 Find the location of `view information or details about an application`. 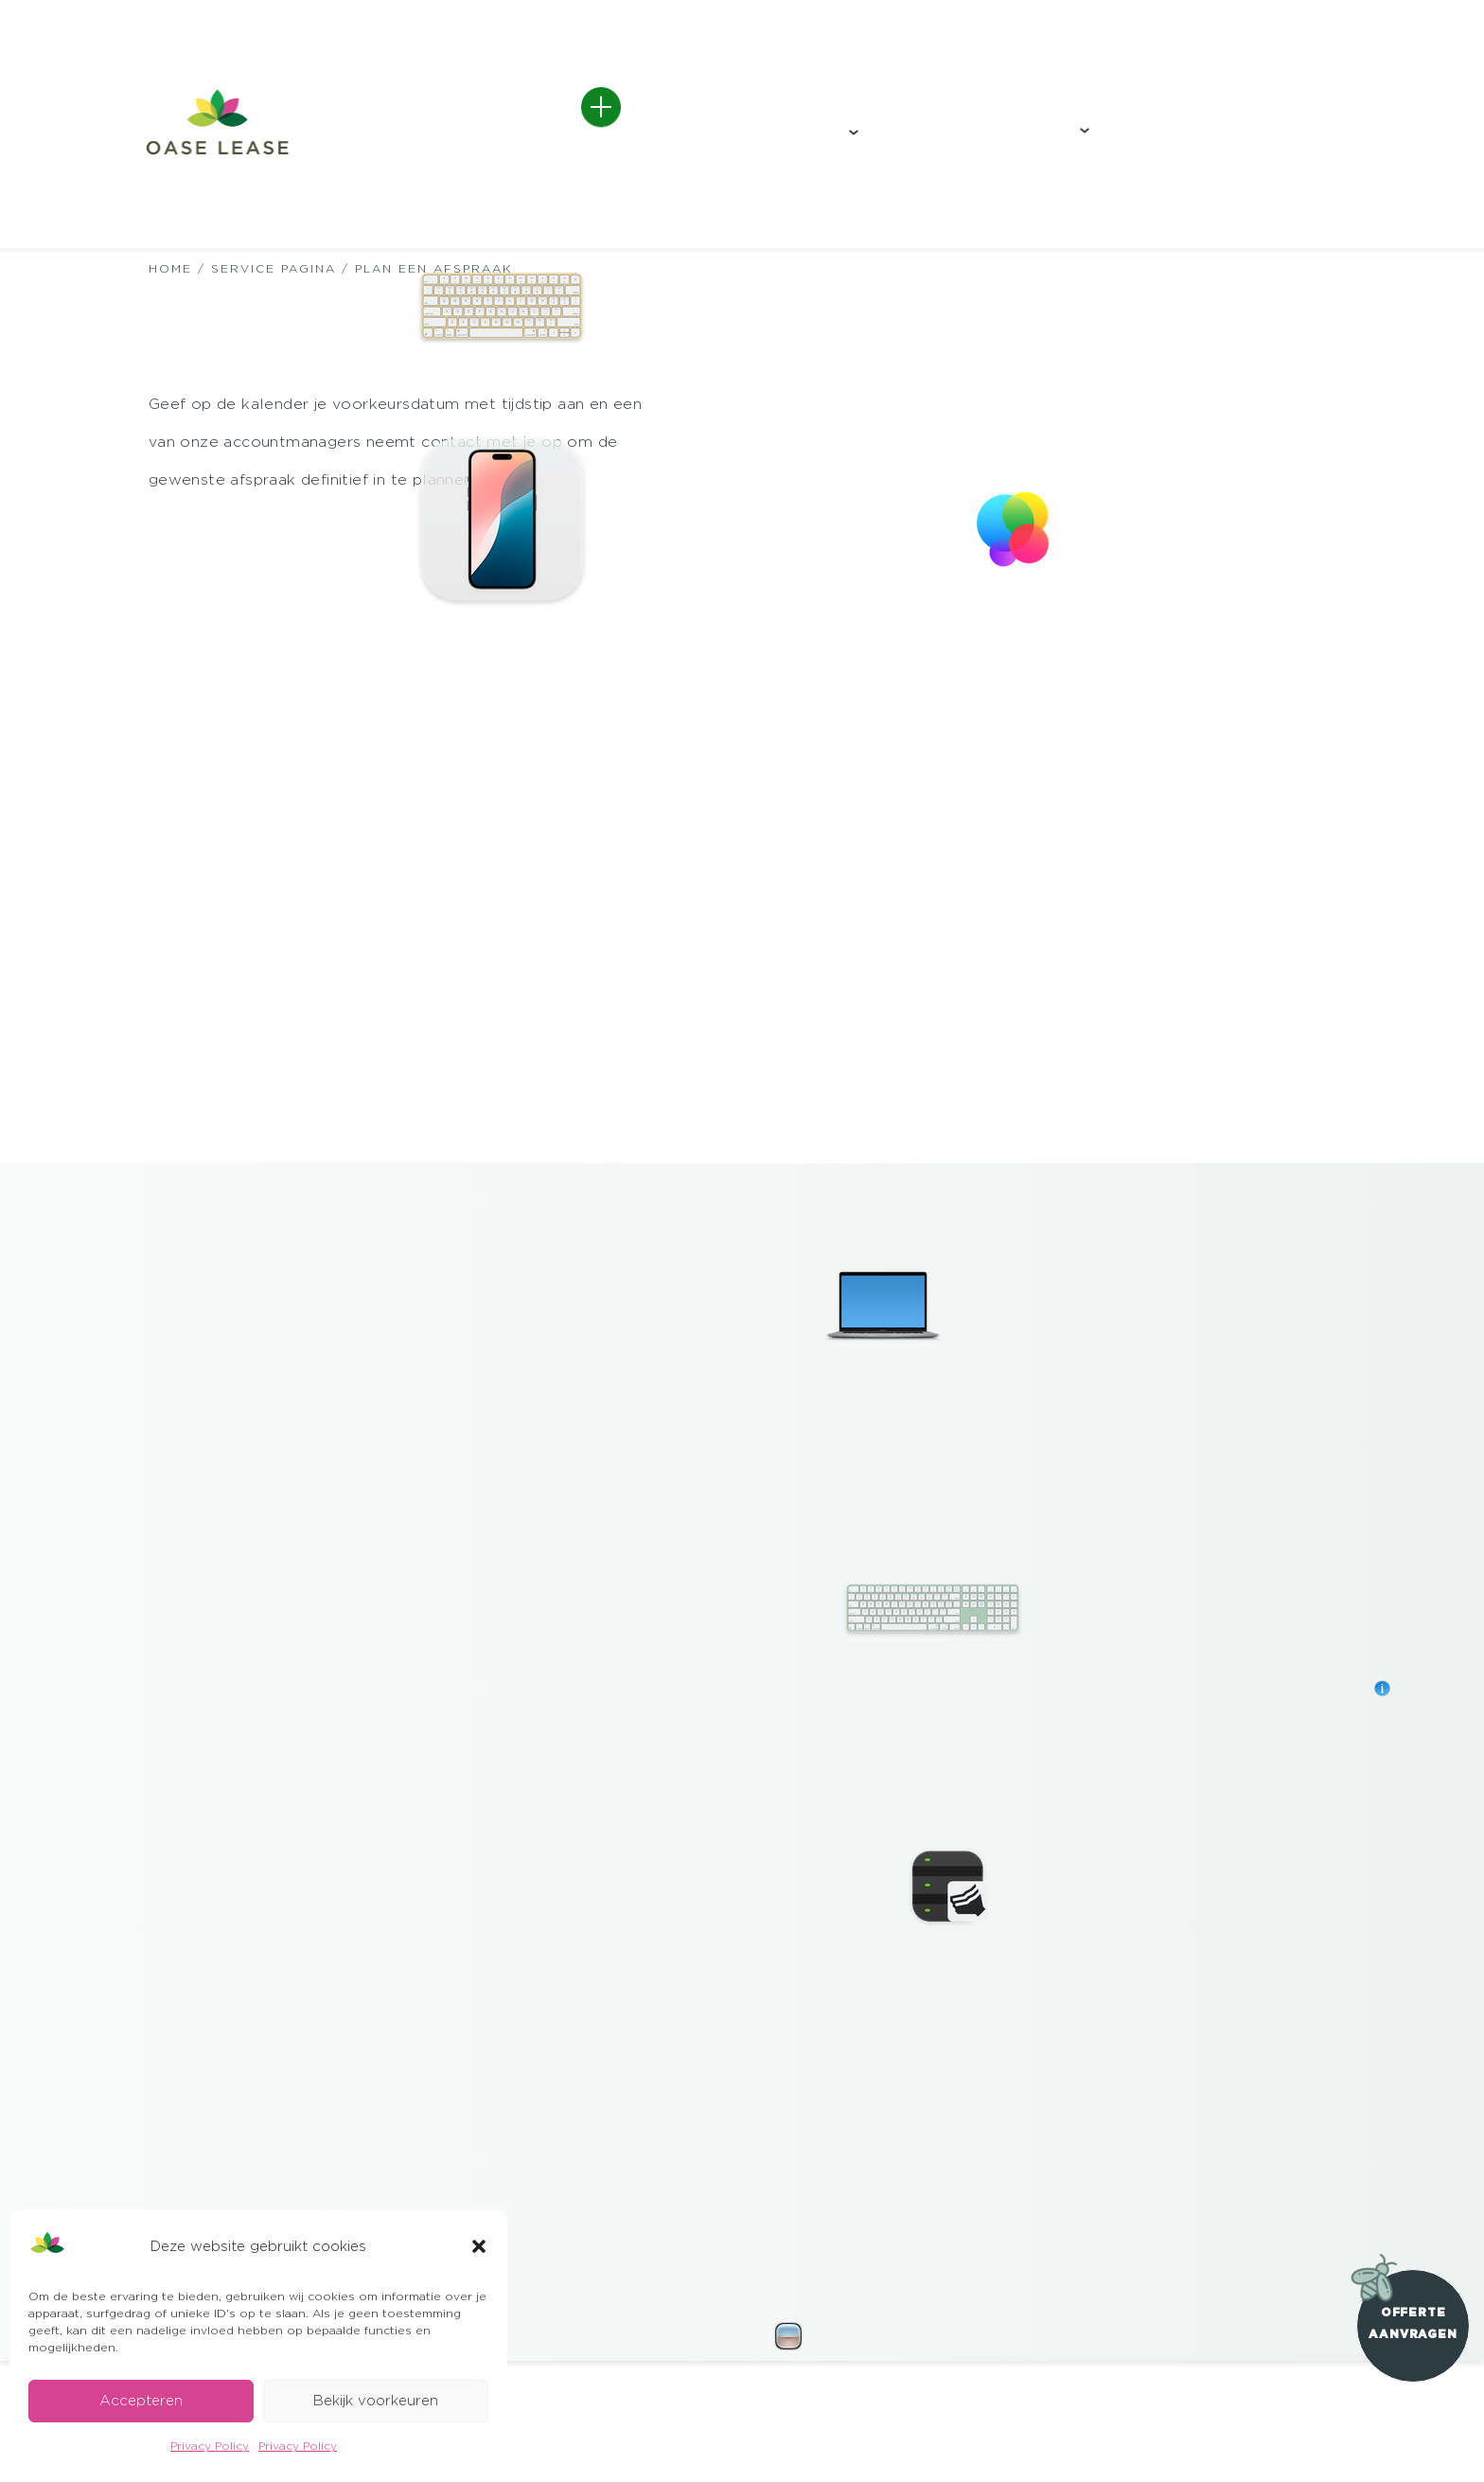

view information or details about an application is located at coordinates (1382, 1688).